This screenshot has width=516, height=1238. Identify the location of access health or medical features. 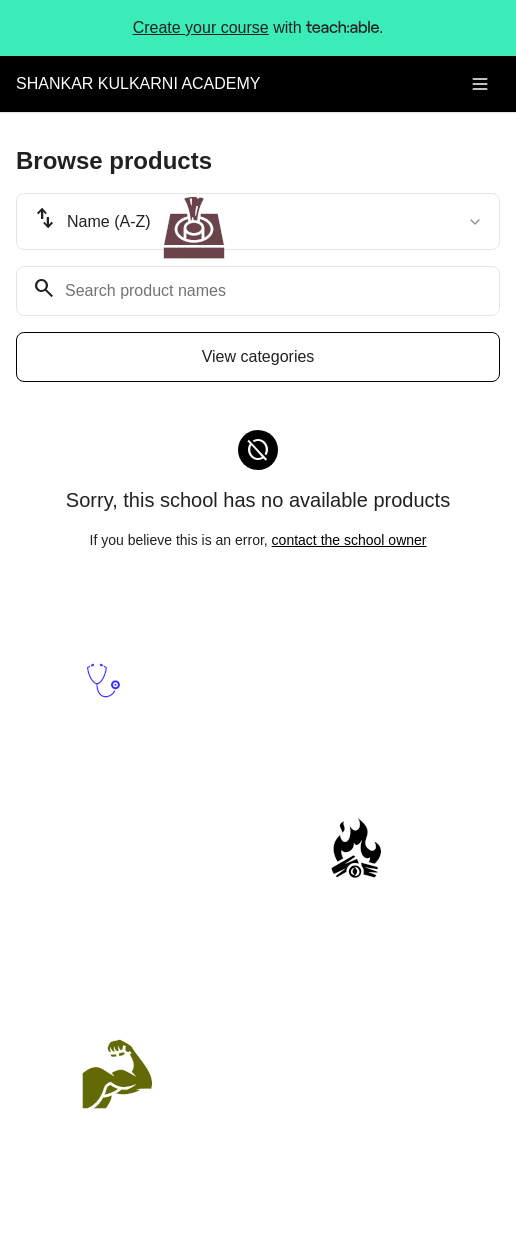
(103, 680).